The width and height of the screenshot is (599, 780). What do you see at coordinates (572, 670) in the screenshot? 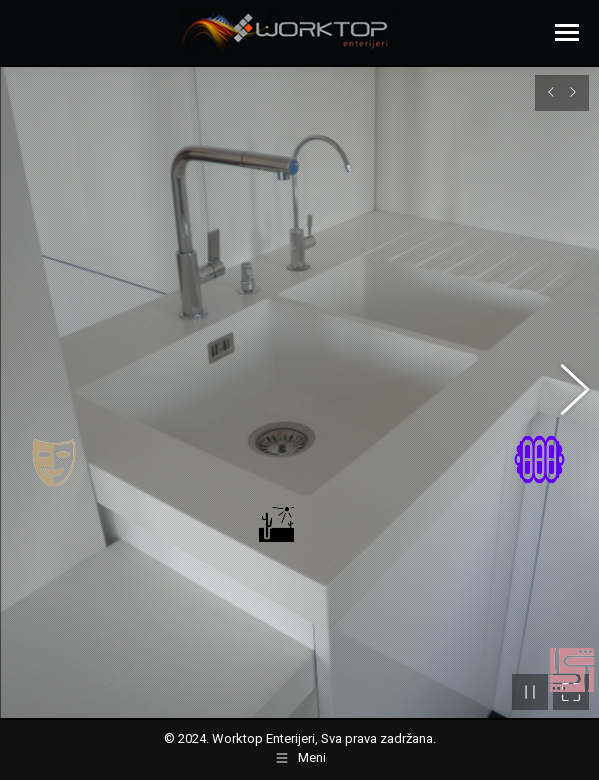
I see `abstract game logo or brand mark` at bounding box center [572, 670].